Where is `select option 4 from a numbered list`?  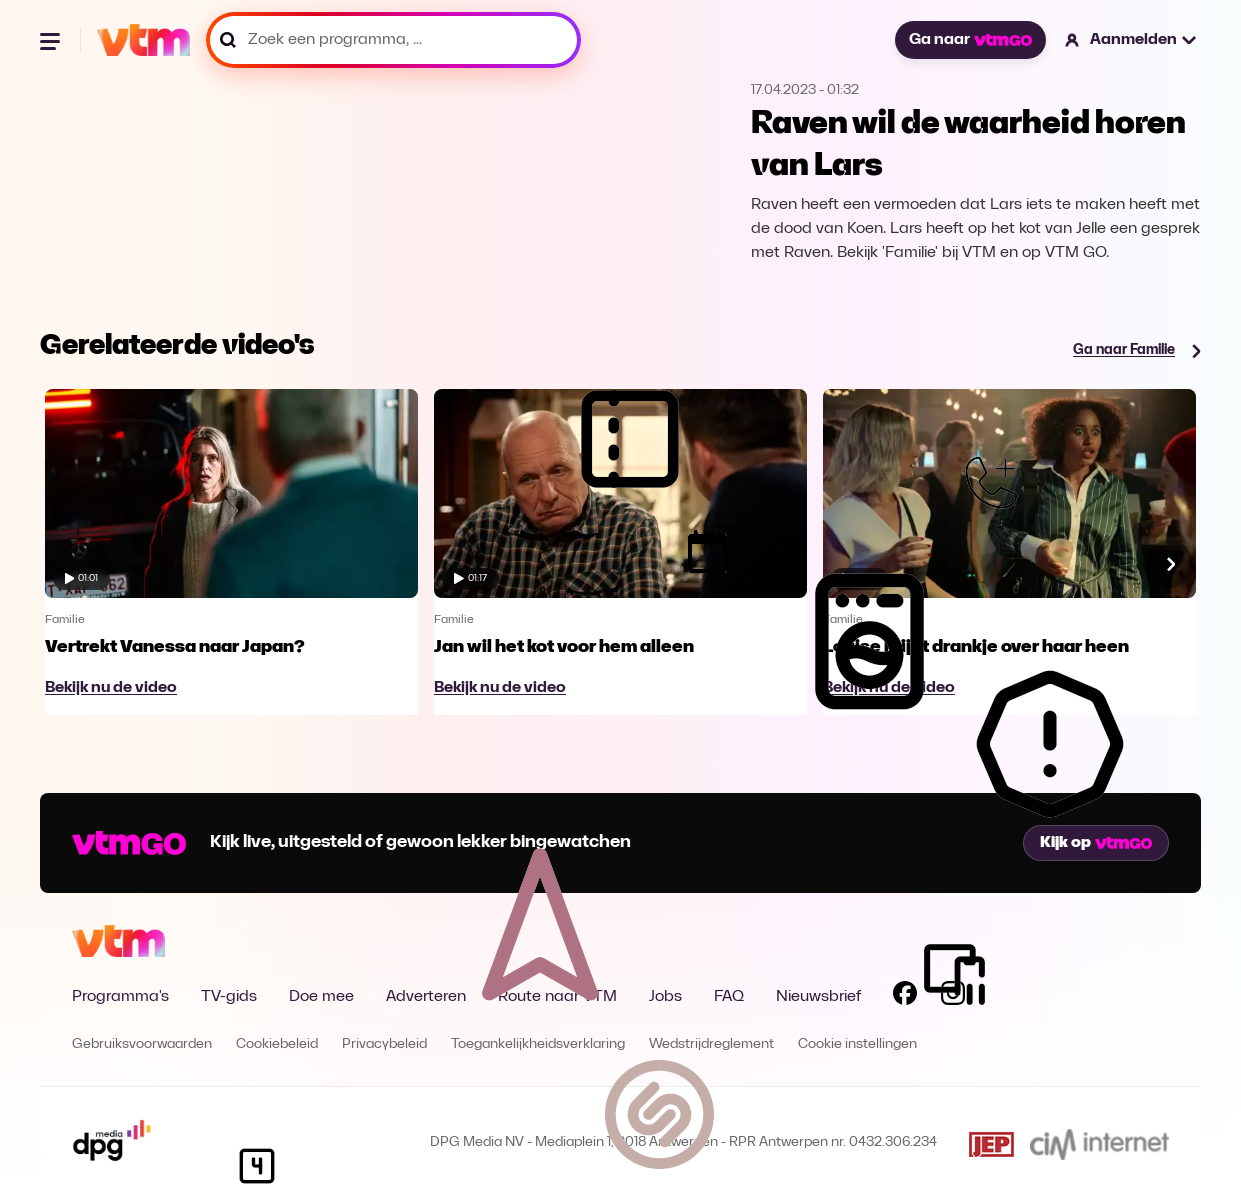 select option 4 from a numbered list is located at coordinates (257, 1166).